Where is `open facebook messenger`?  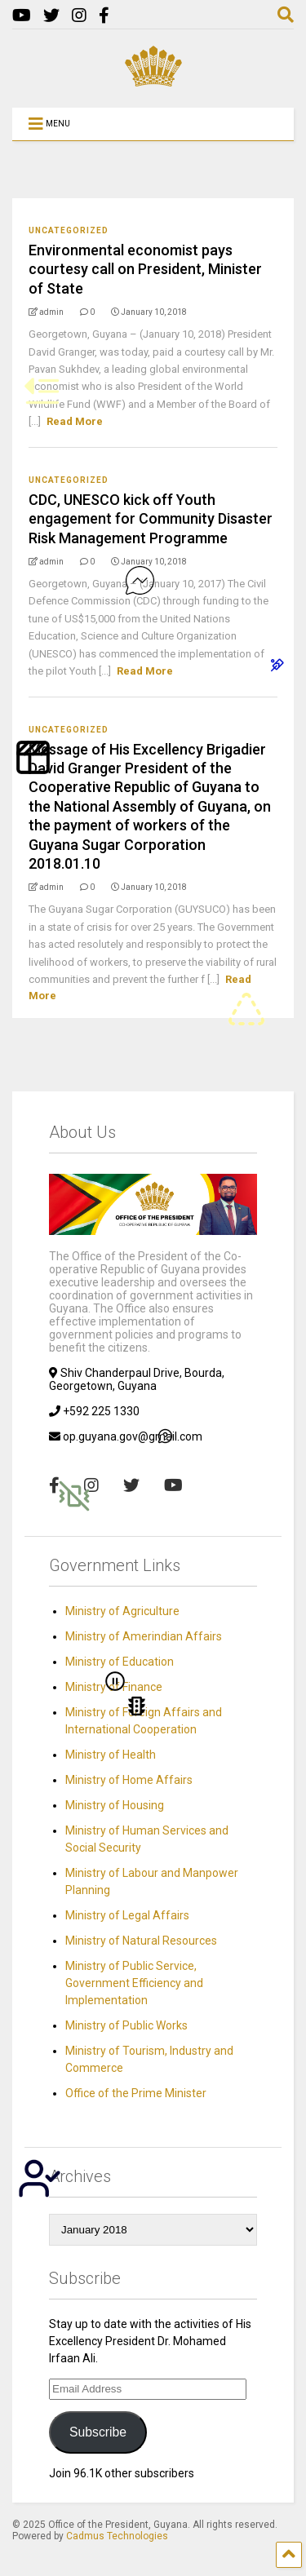 open facebook messenger is located at coordinates (140, 580).